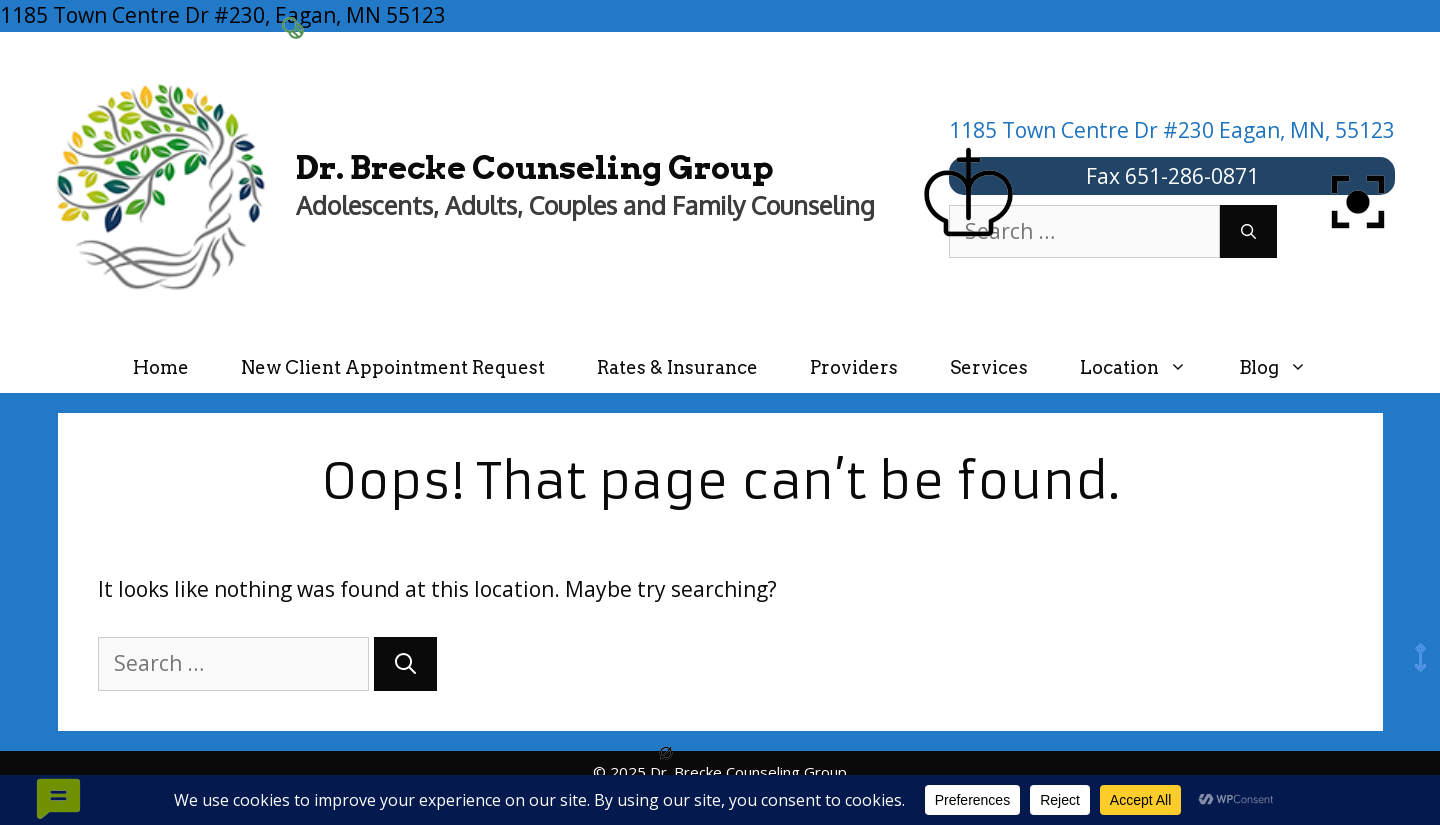  I want to click on indicates an empty or null value, so click(666, 753).